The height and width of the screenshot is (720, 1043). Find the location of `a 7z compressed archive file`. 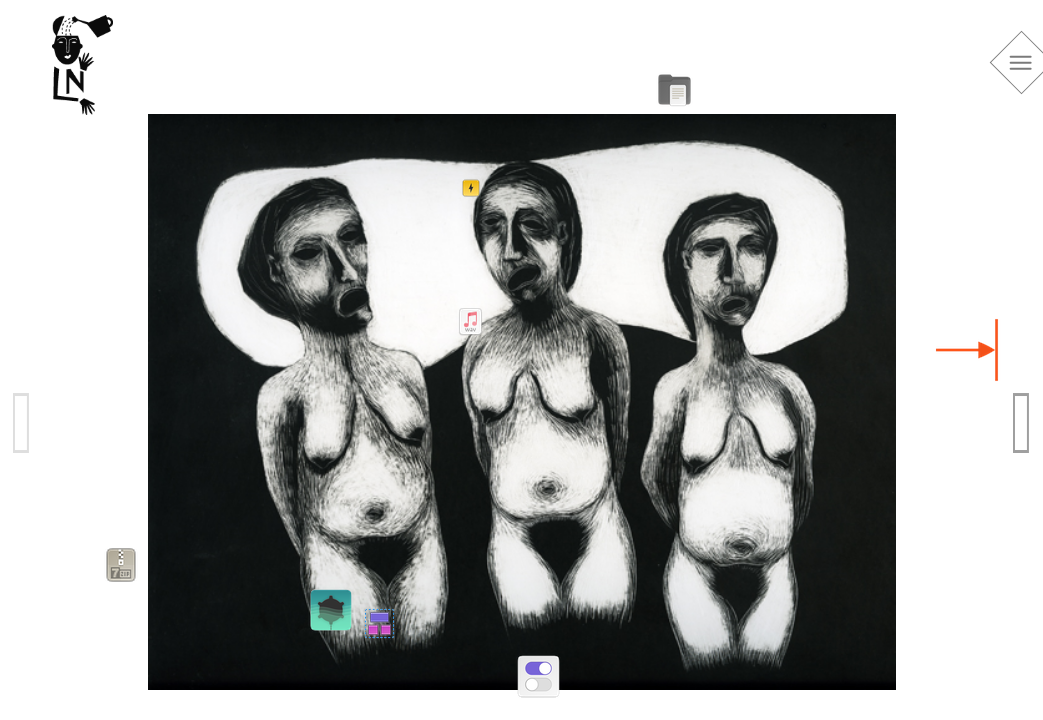

a 7z compressed archive file is located at coordinates (121, 565).